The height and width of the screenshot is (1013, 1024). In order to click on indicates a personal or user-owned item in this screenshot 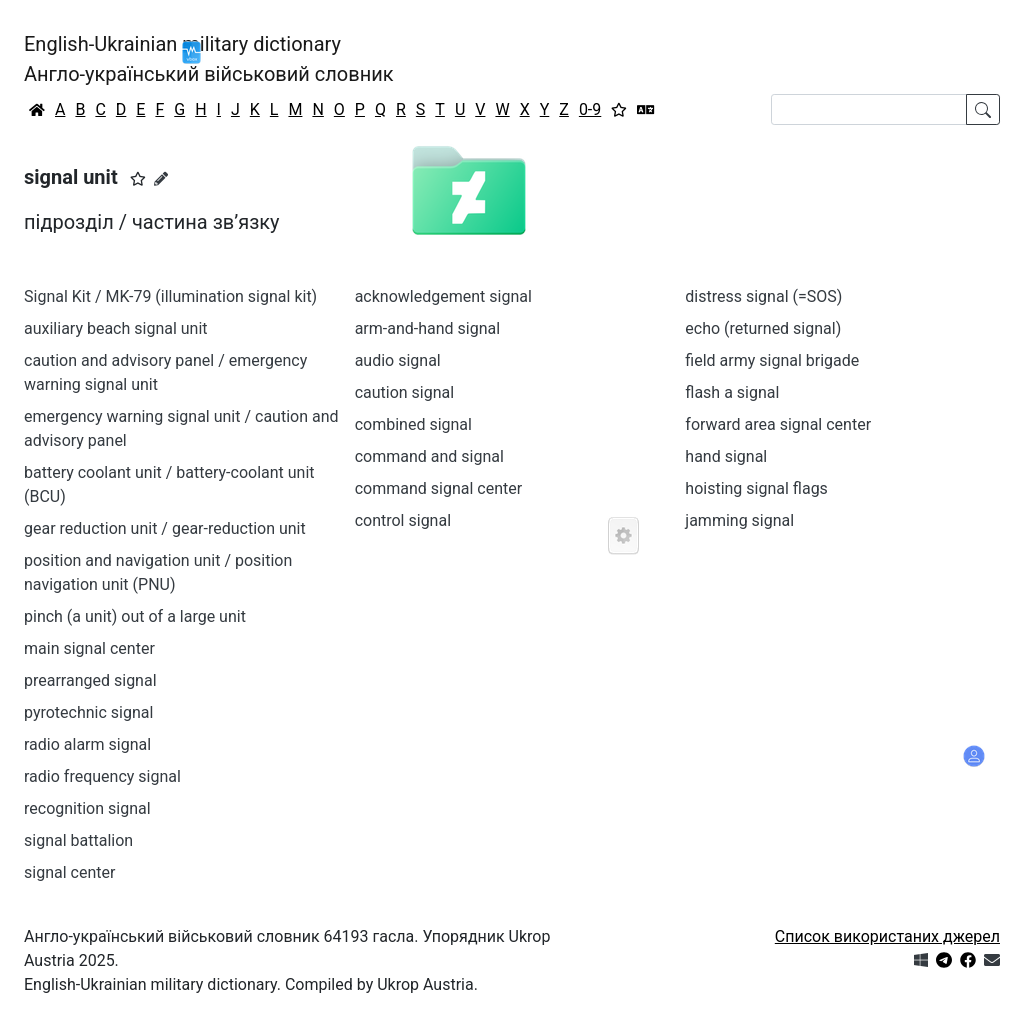, I will do `click(974, 756)`.